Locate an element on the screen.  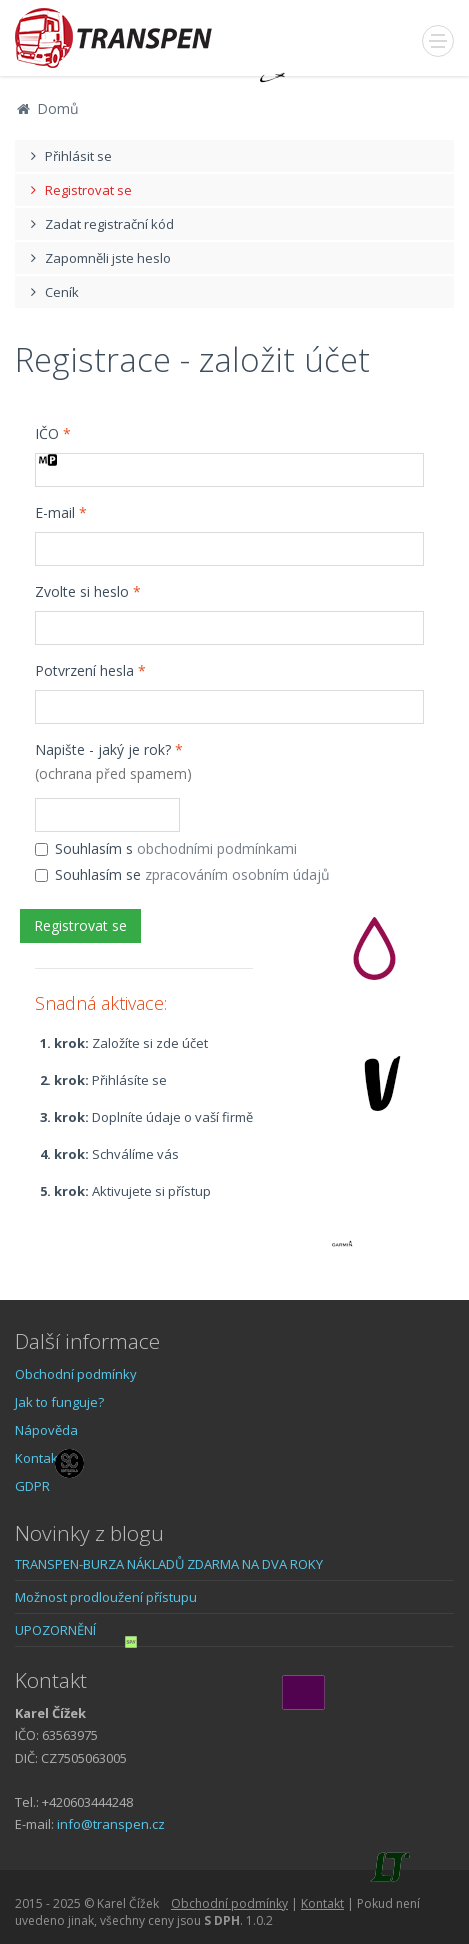
open LTspice circuit simulation software is located at coordinates (390, 1867).